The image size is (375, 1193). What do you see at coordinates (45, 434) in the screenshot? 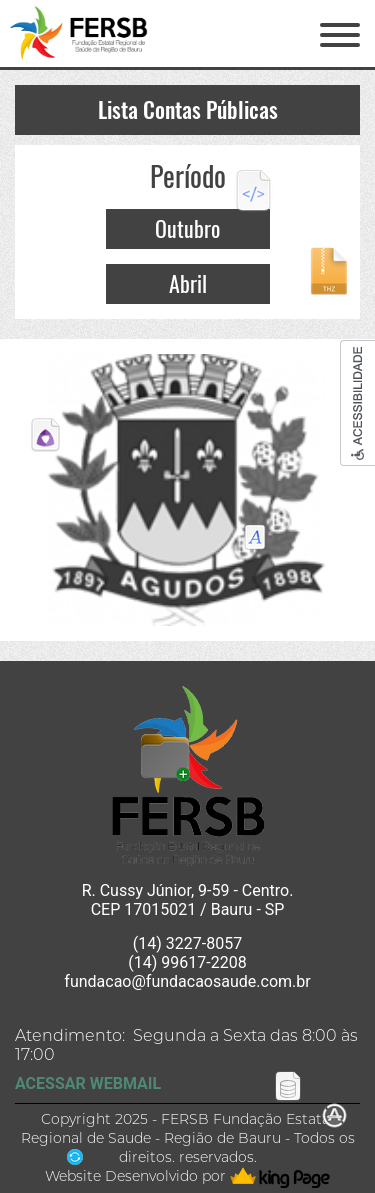
I see `a meson build system configuration file` at bounding box center [45, 434].